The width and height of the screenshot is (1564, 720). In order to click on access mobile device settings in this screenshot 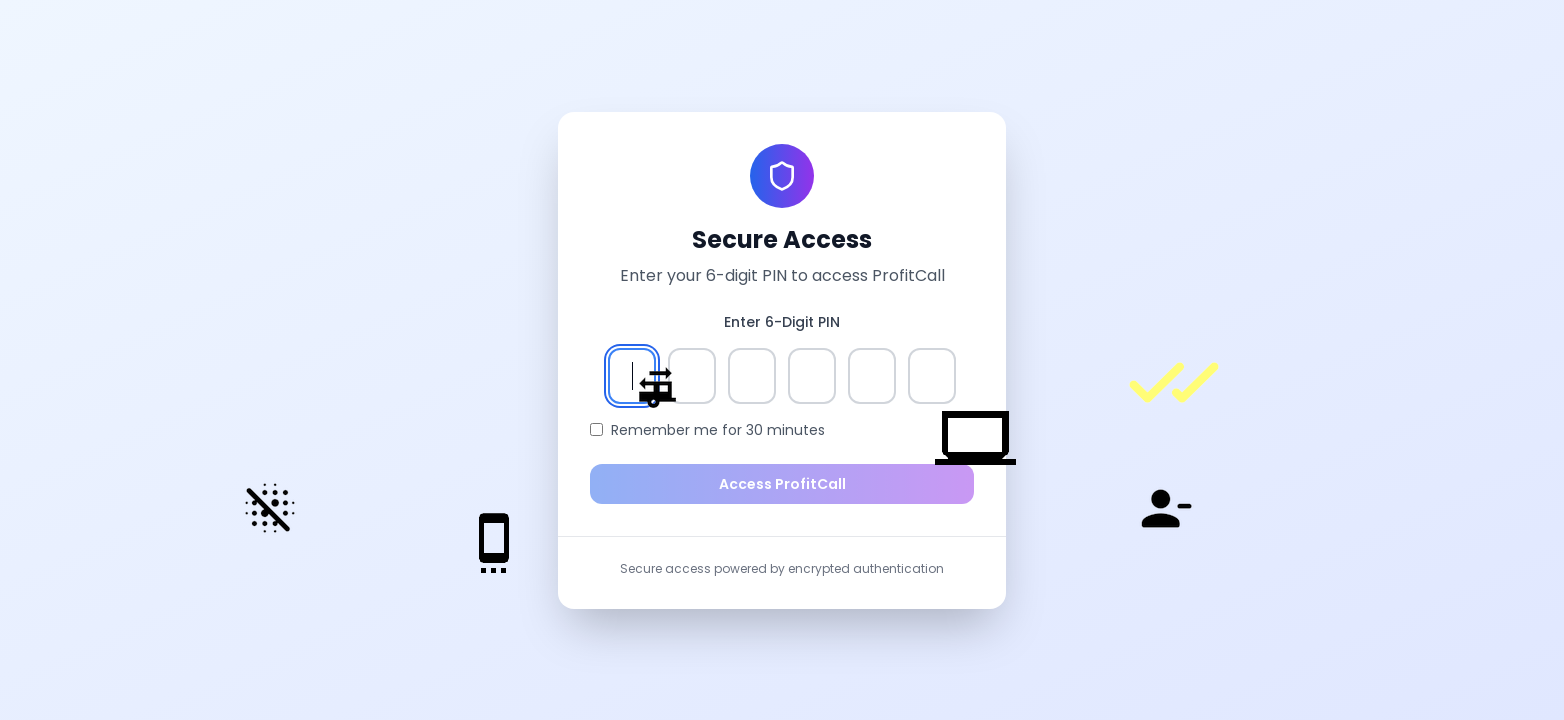, I will do `click(494, 543)`.